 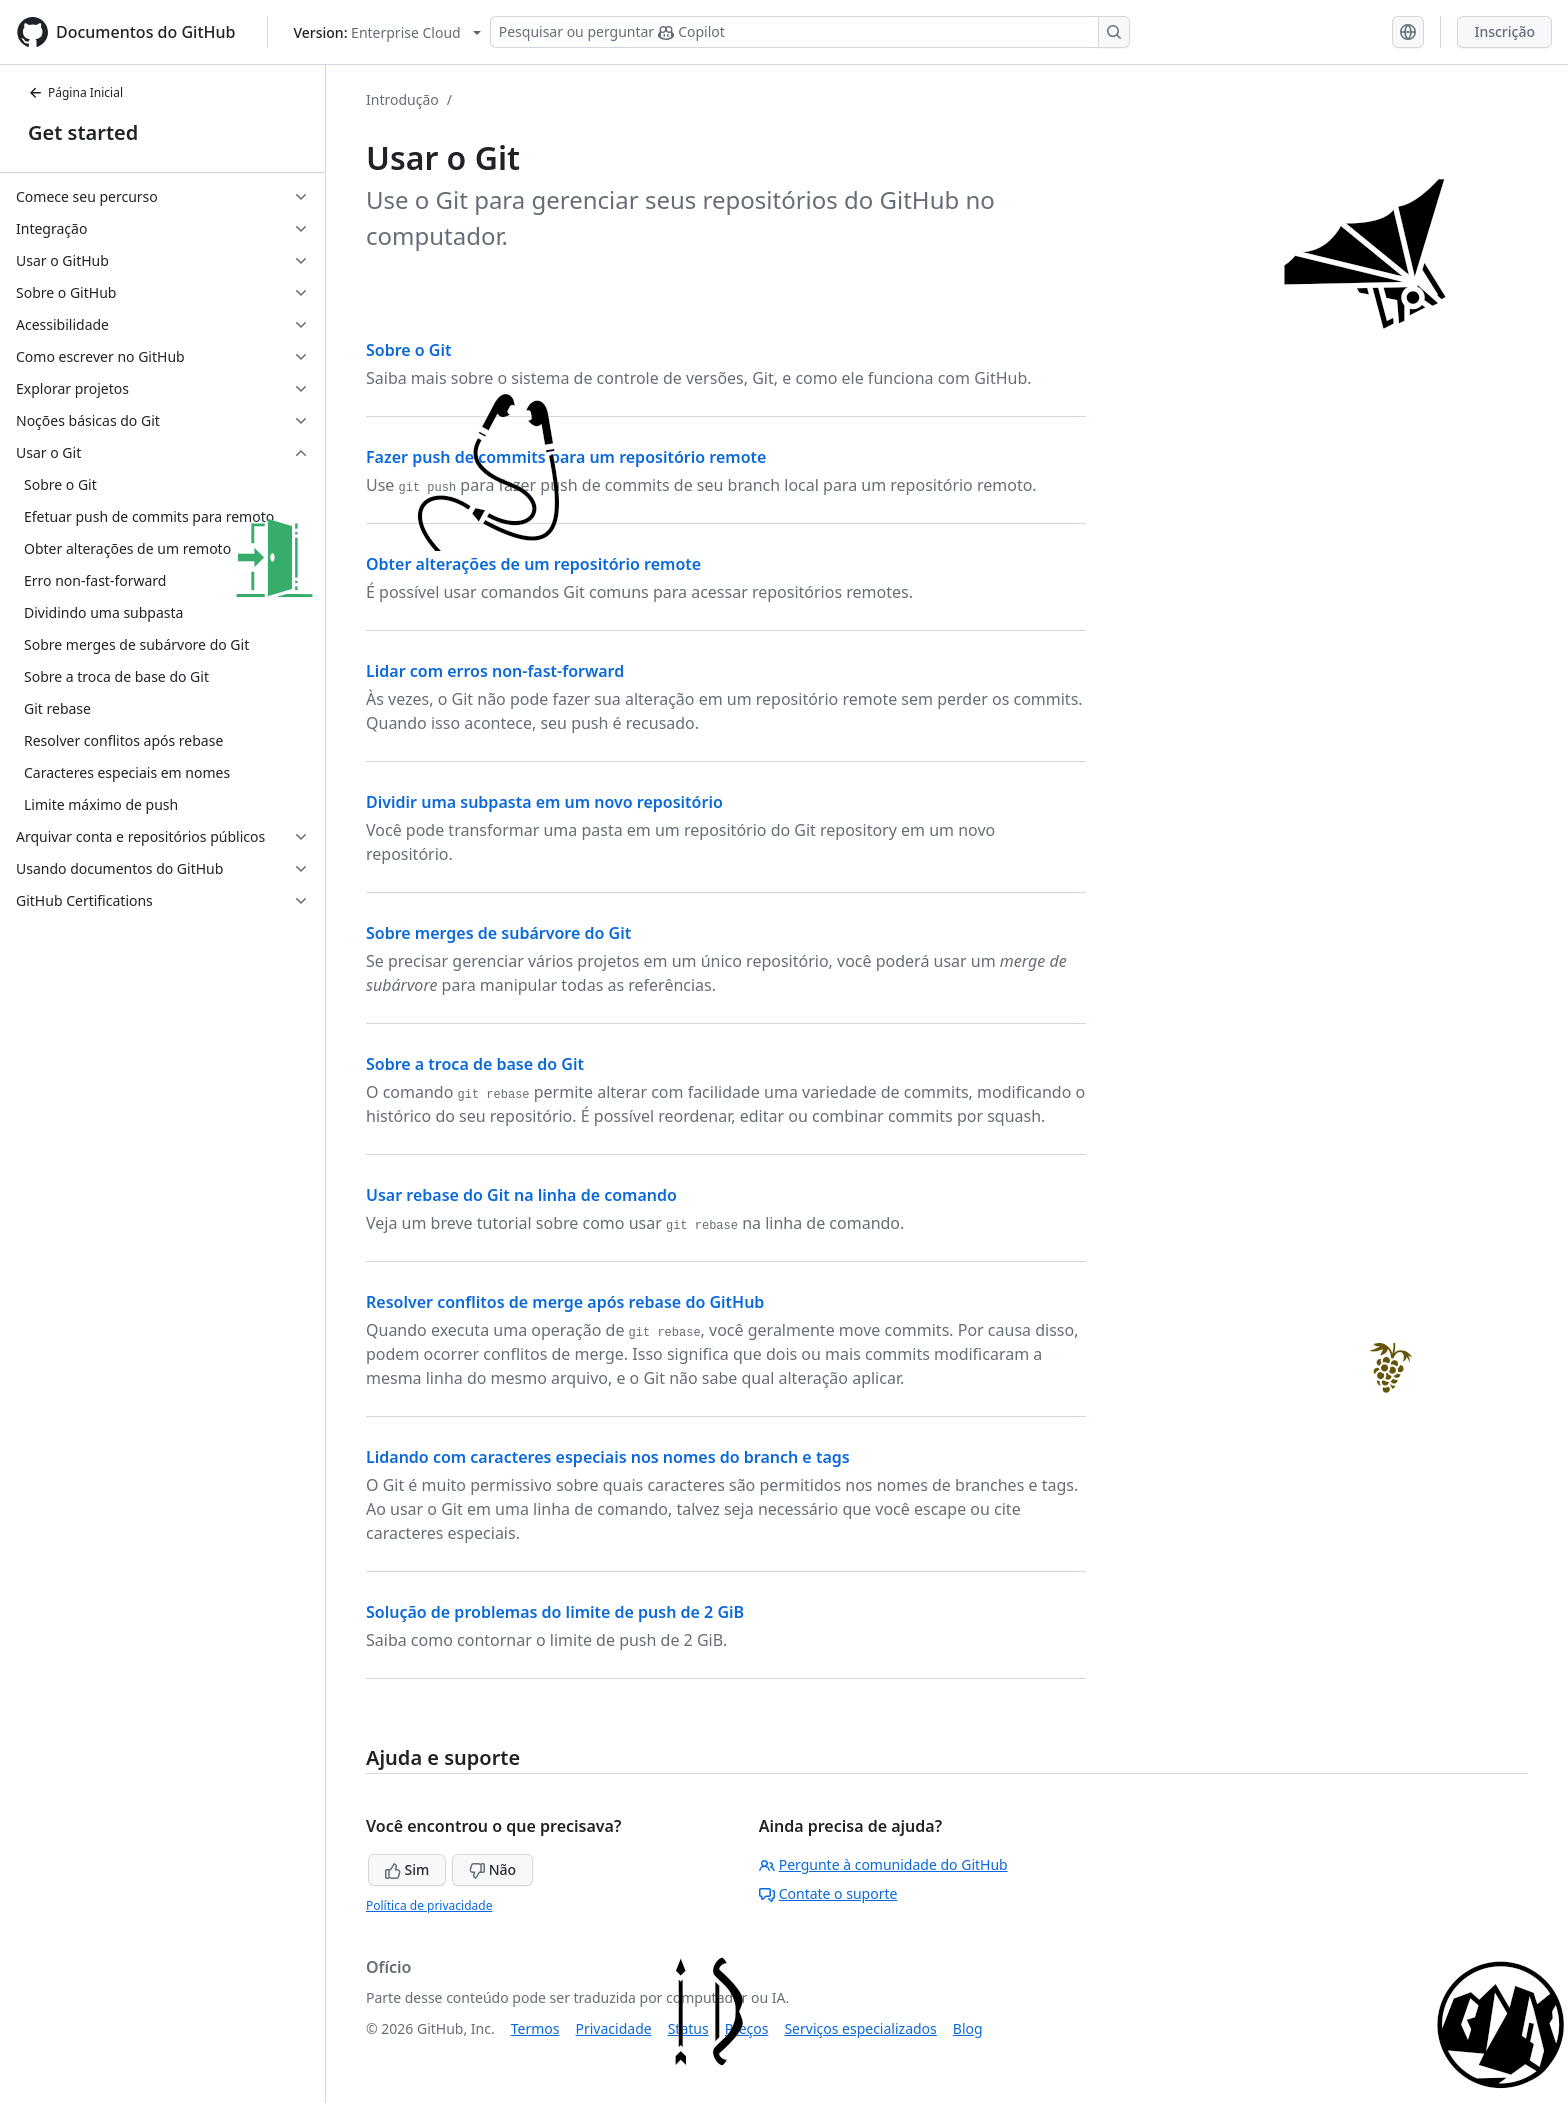 I want to click on access hang gliding or paragliding activities, so click(x=1365, y=254).